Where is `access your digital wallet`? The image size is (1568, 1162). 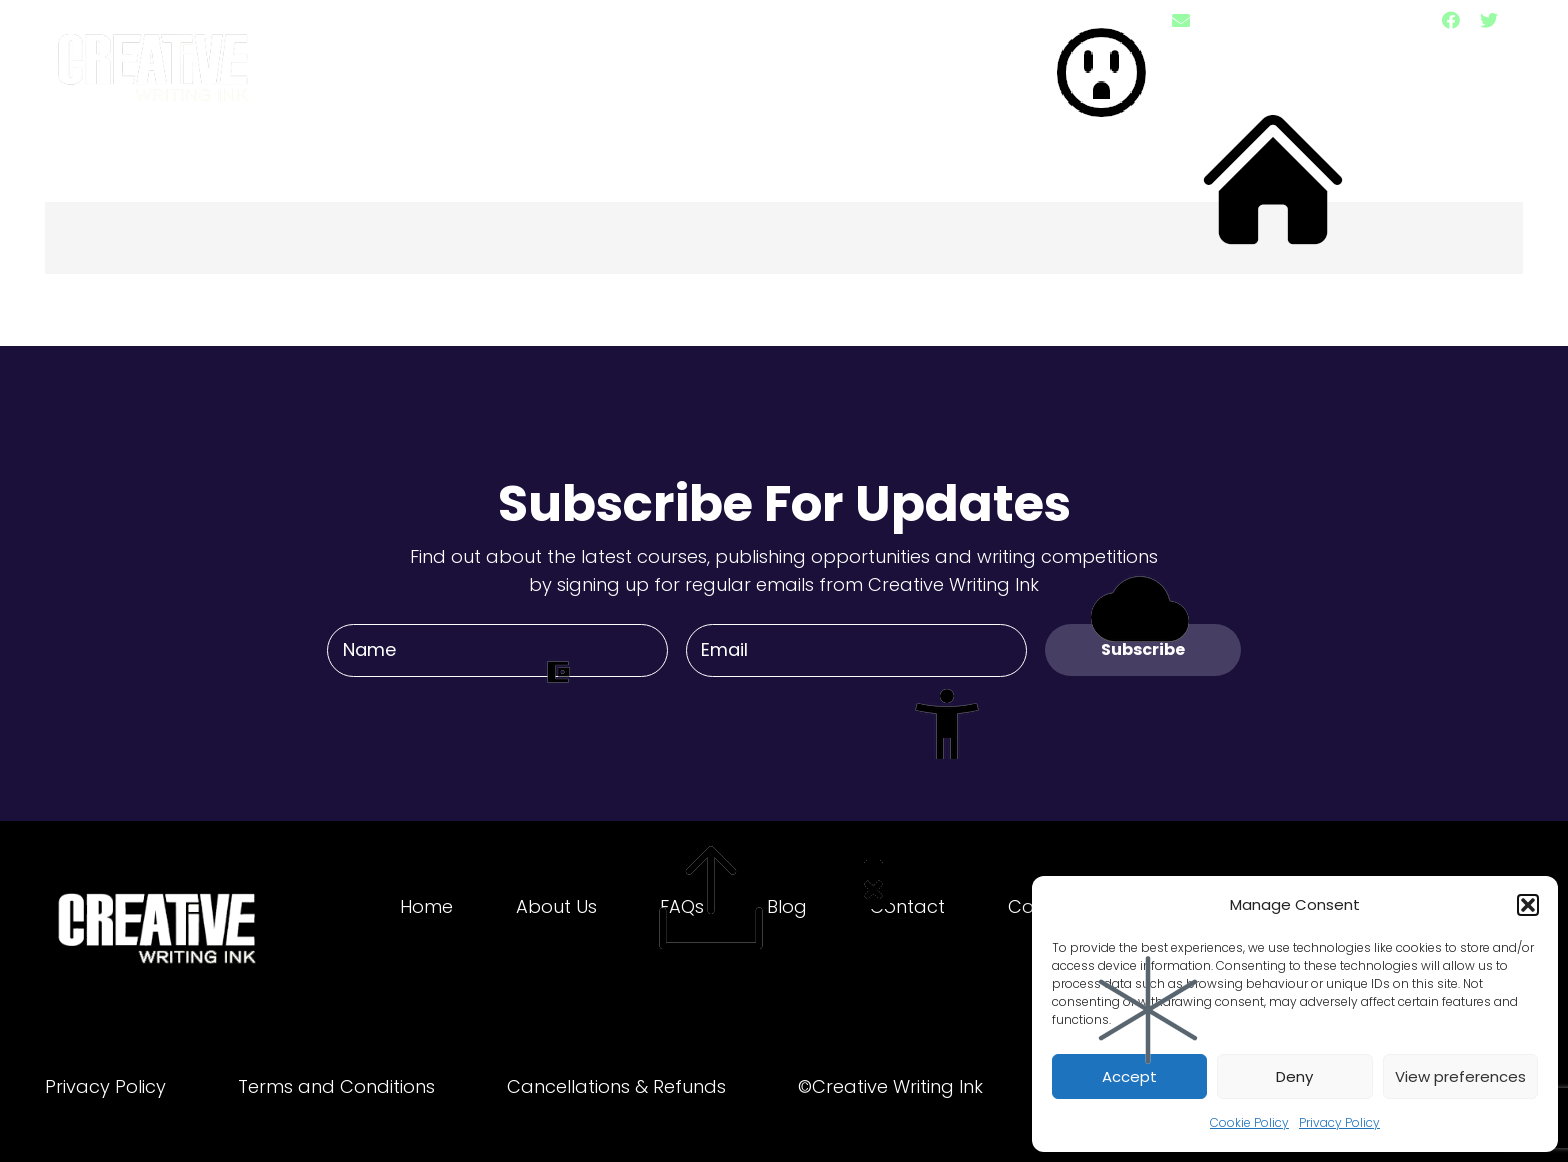 access your digital wallet is located at coordinates (558, 672).